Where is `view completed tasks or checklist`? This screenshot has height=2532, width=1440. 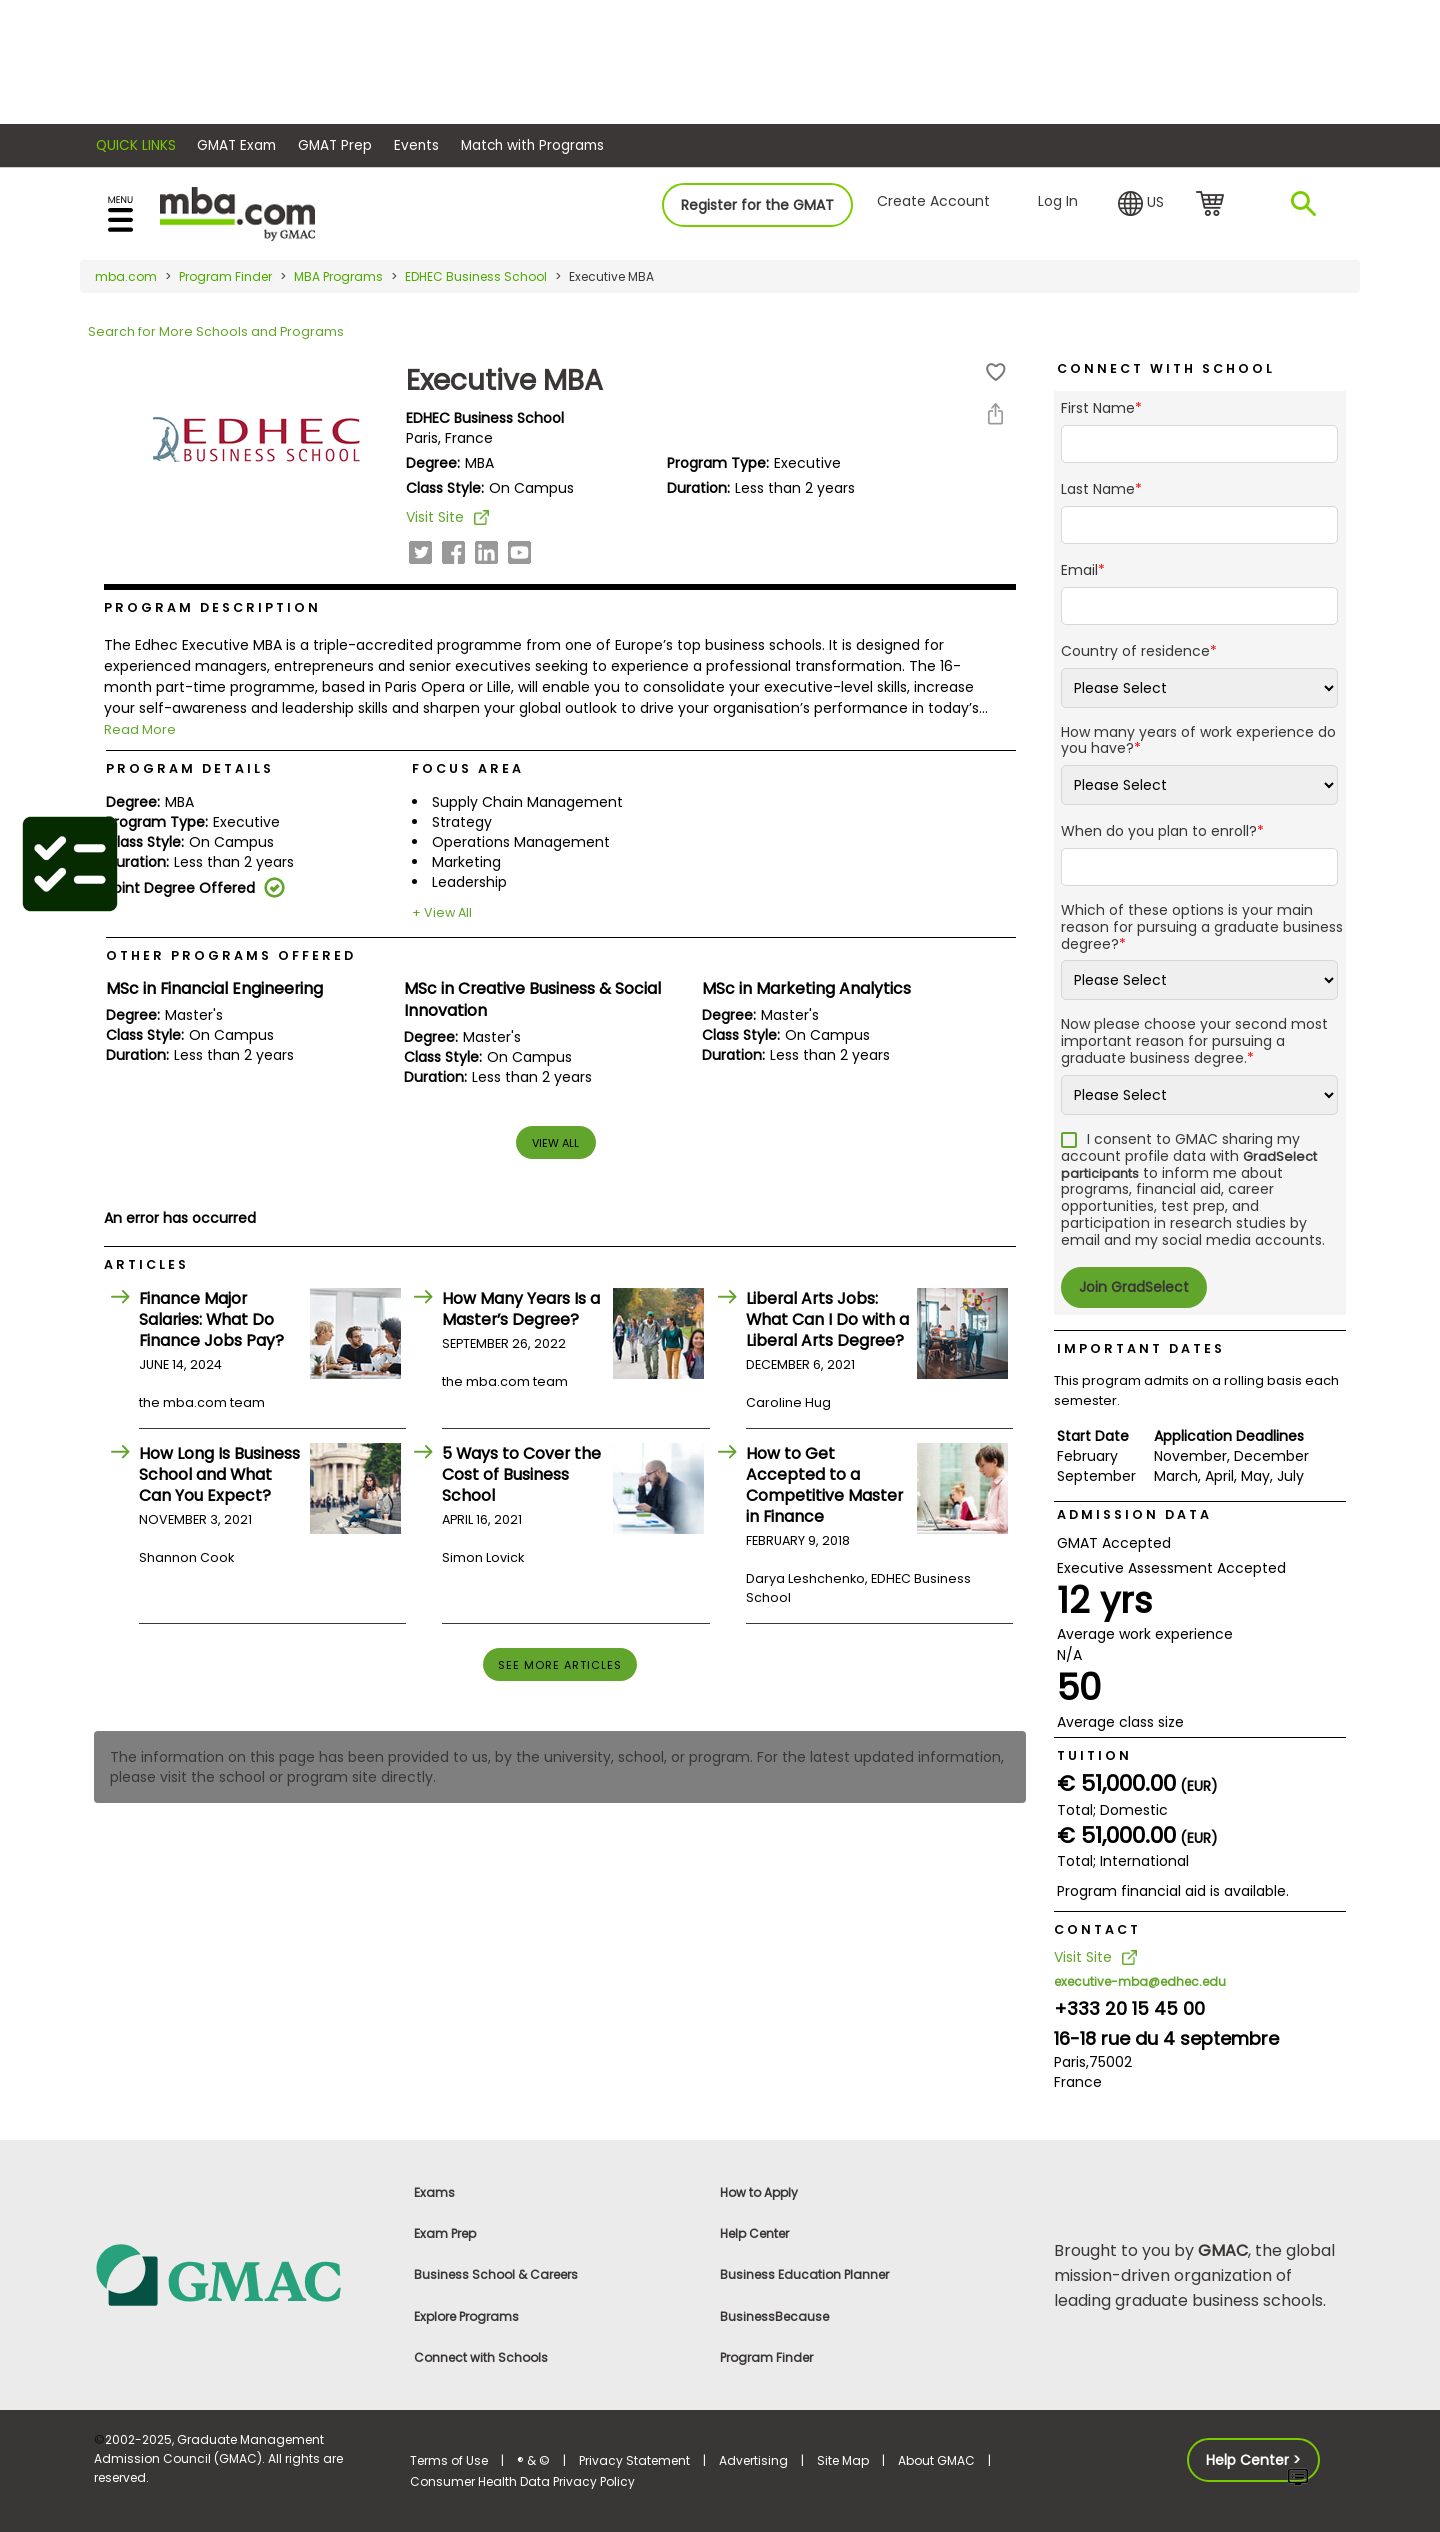
view completed tasks or checklist is located at coordinates (70, 864).